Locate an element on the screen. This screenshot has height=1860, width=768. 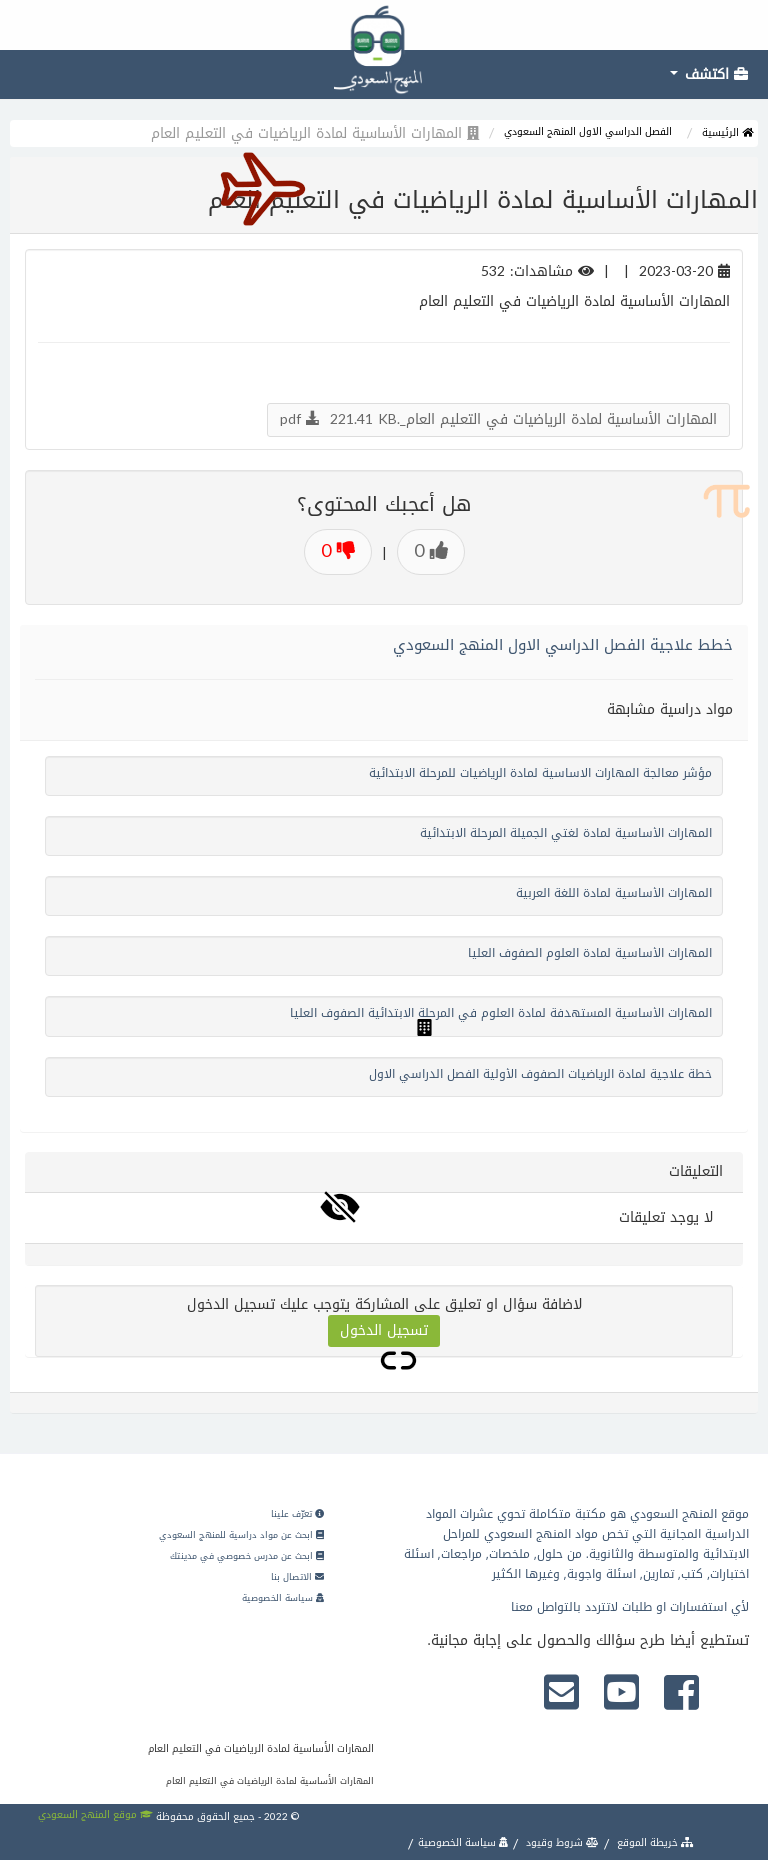
remove or break a link connection is located at coordinates (398, 1360).